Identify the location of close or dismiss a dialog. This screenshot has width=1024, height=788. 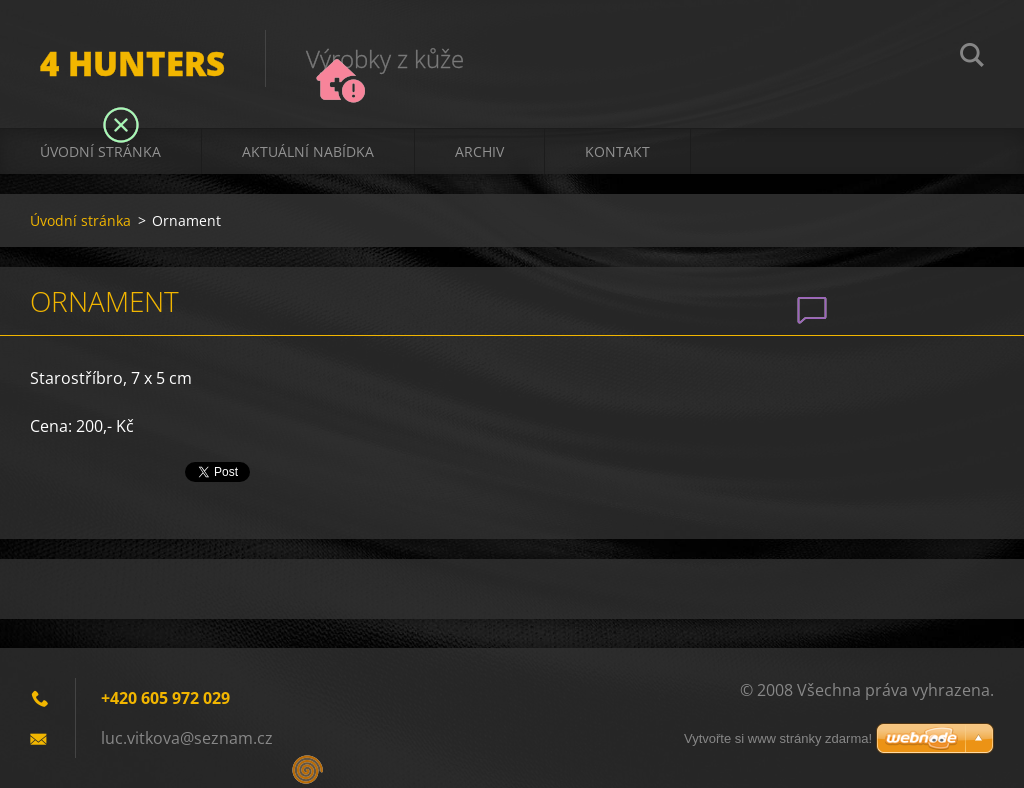
(121, 125).